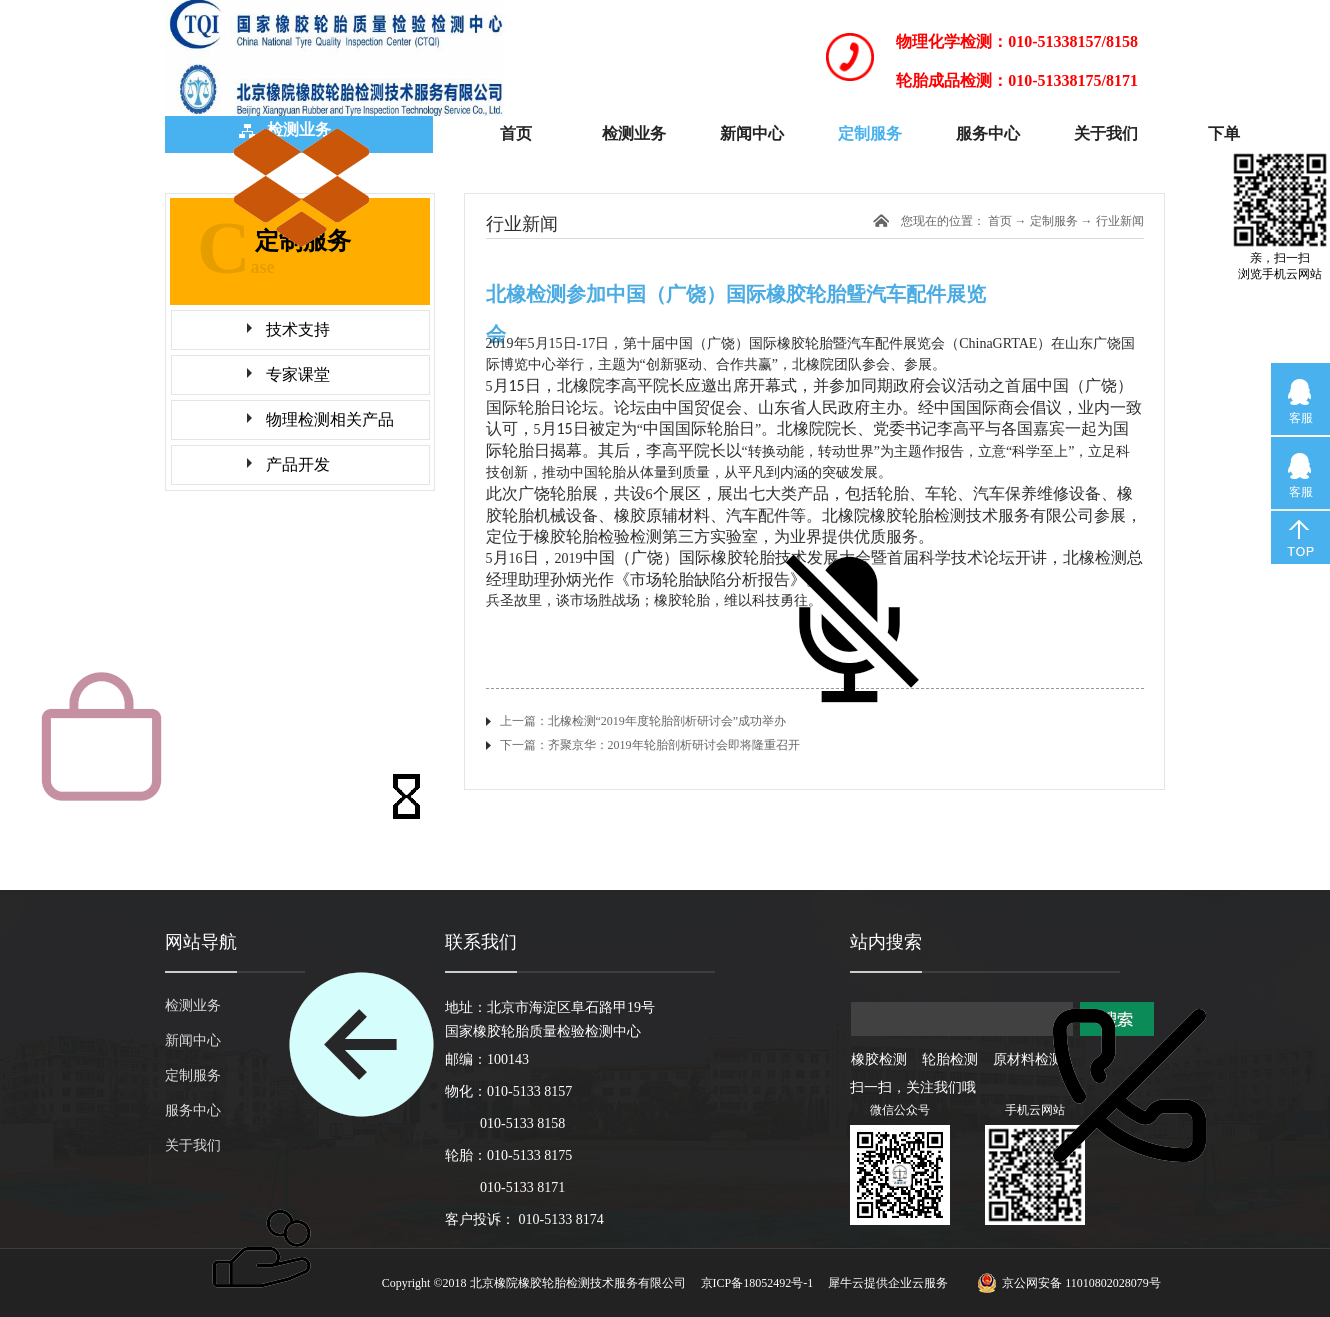 This screenshot has height=1317, width=1330. What do you see at coordinates (265, 1252) in the screenshot?
I see `make a payment or donation` at bounding box center [265, 1252].